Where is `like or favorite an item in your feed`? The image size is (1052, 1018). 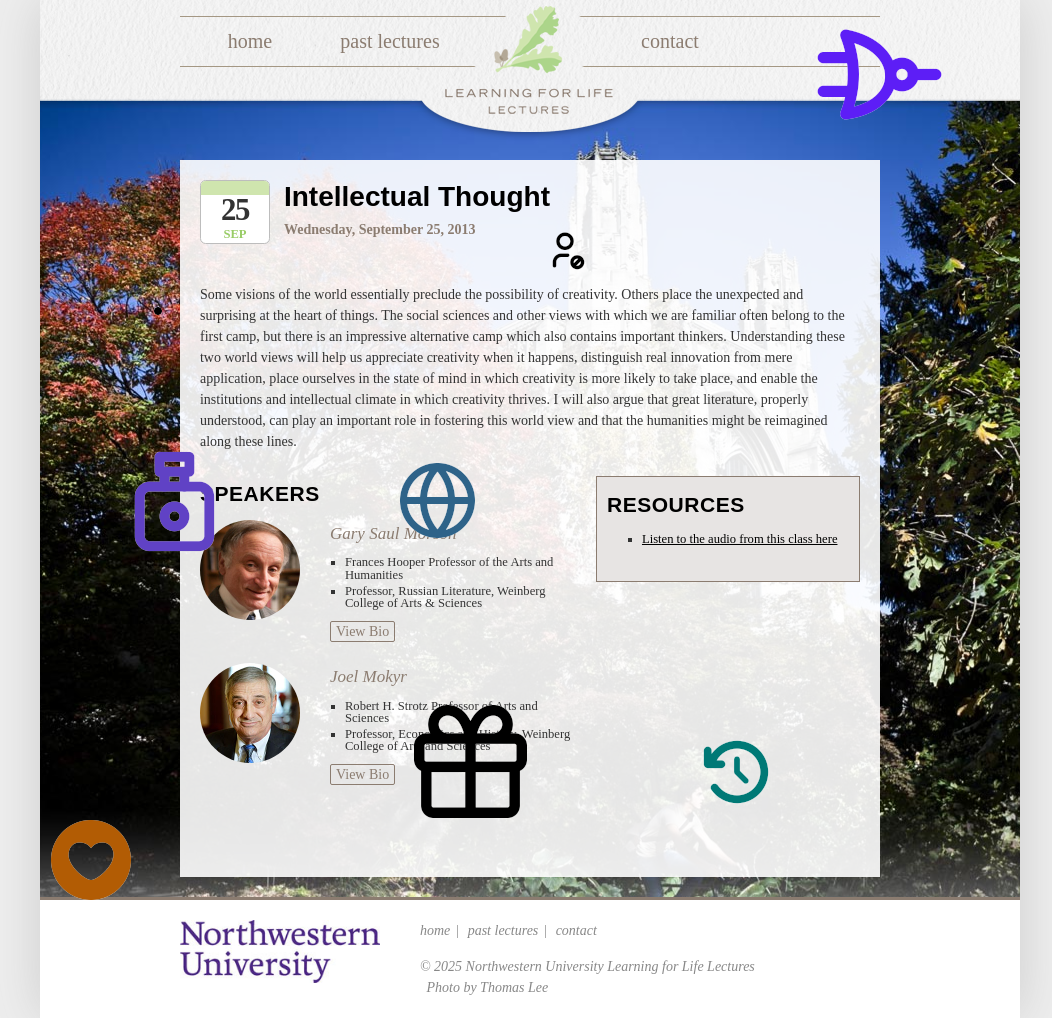
like or favorite an item in your feed is located at coordinates (91, 860).